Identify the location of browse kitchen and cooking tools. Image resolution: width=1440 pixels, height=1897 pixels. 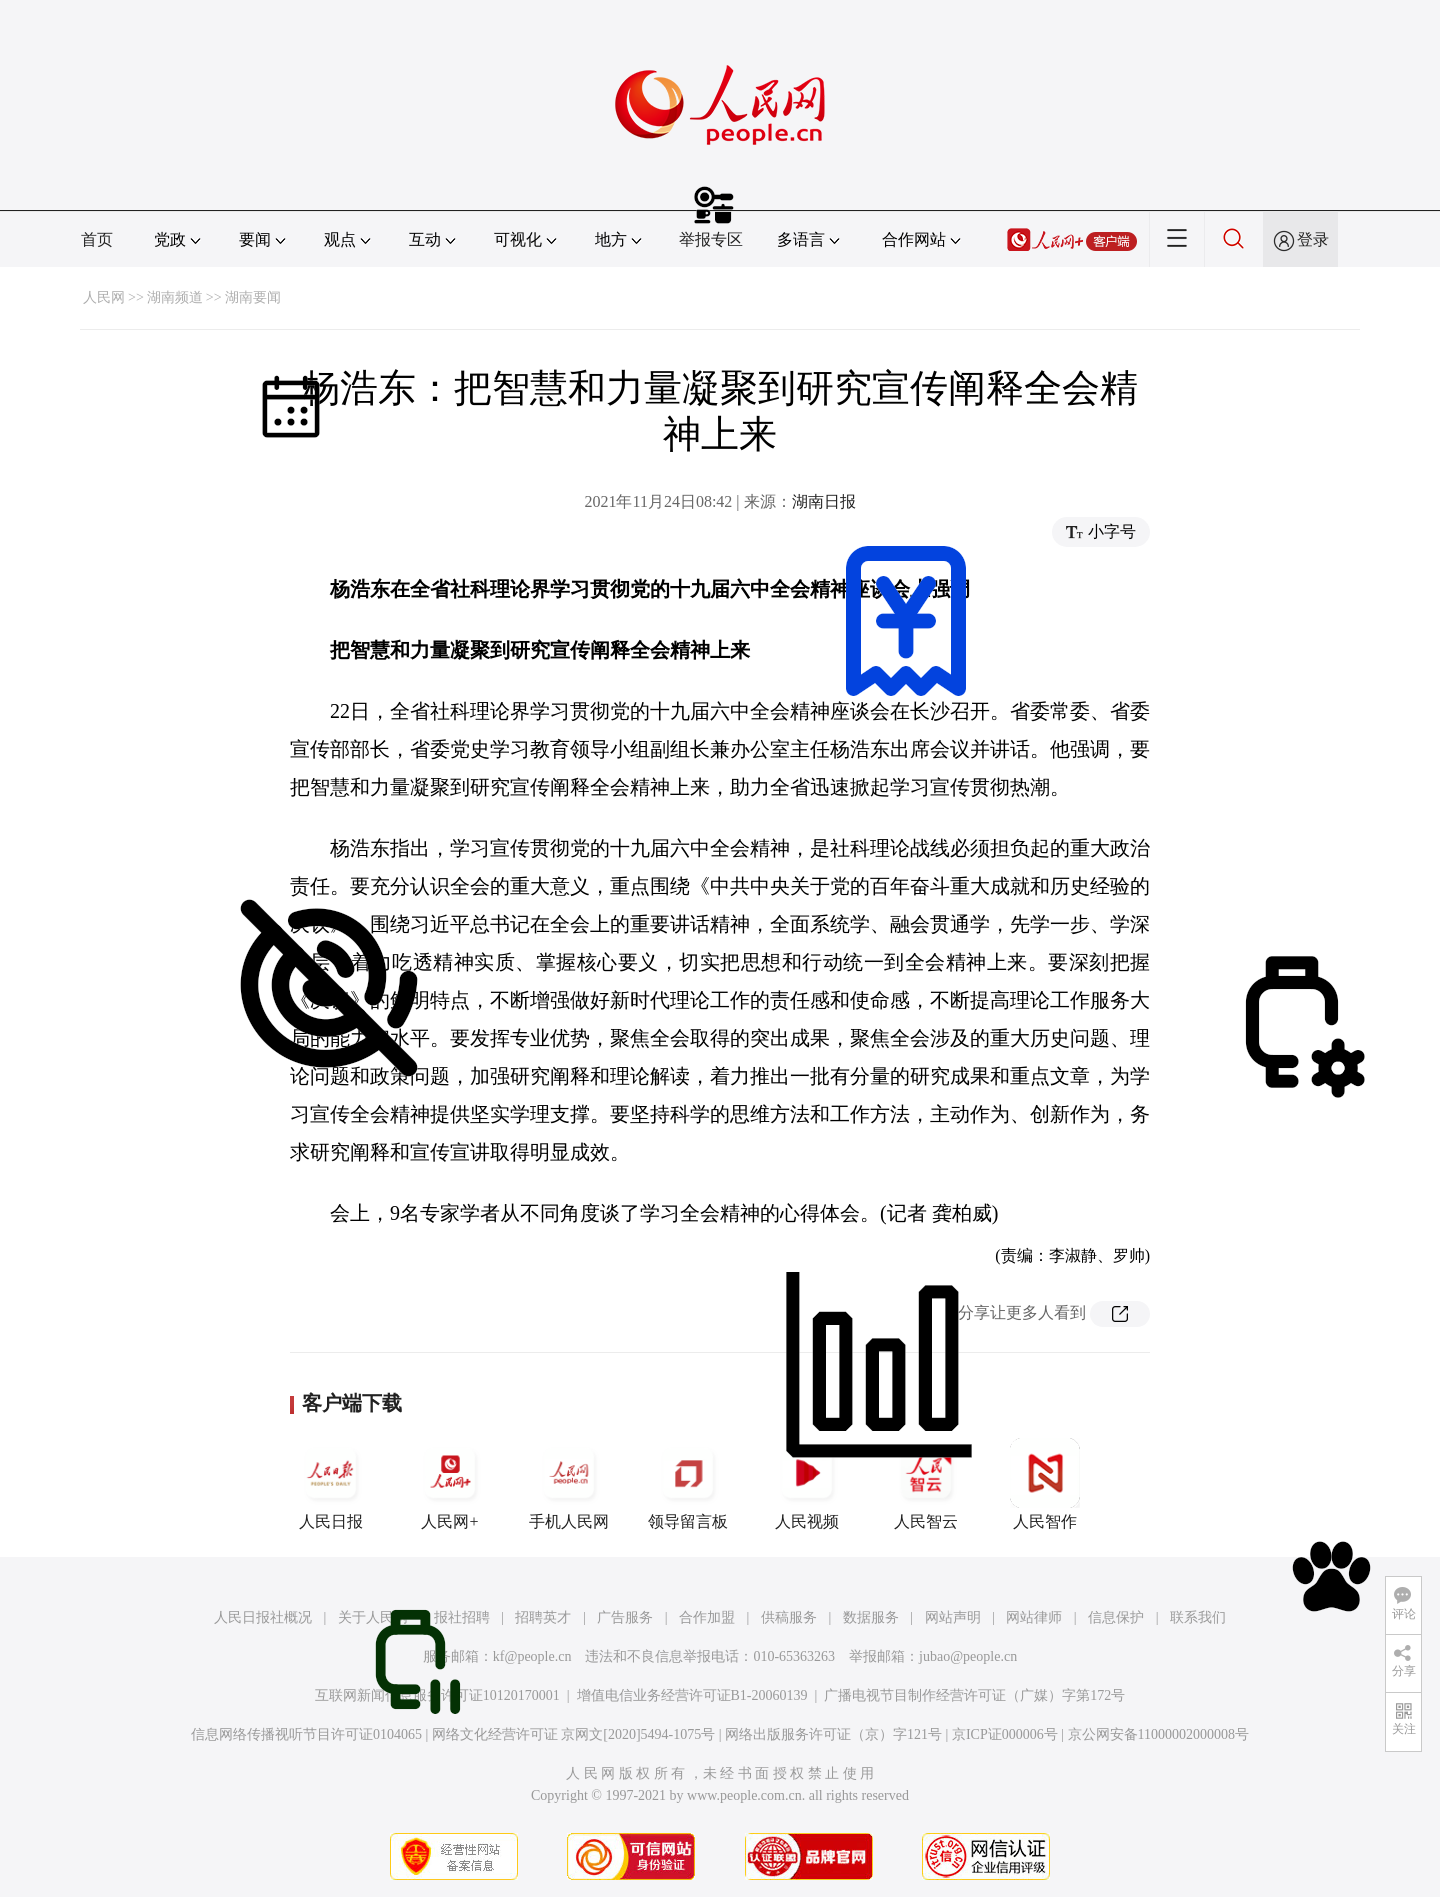
(715, 205).